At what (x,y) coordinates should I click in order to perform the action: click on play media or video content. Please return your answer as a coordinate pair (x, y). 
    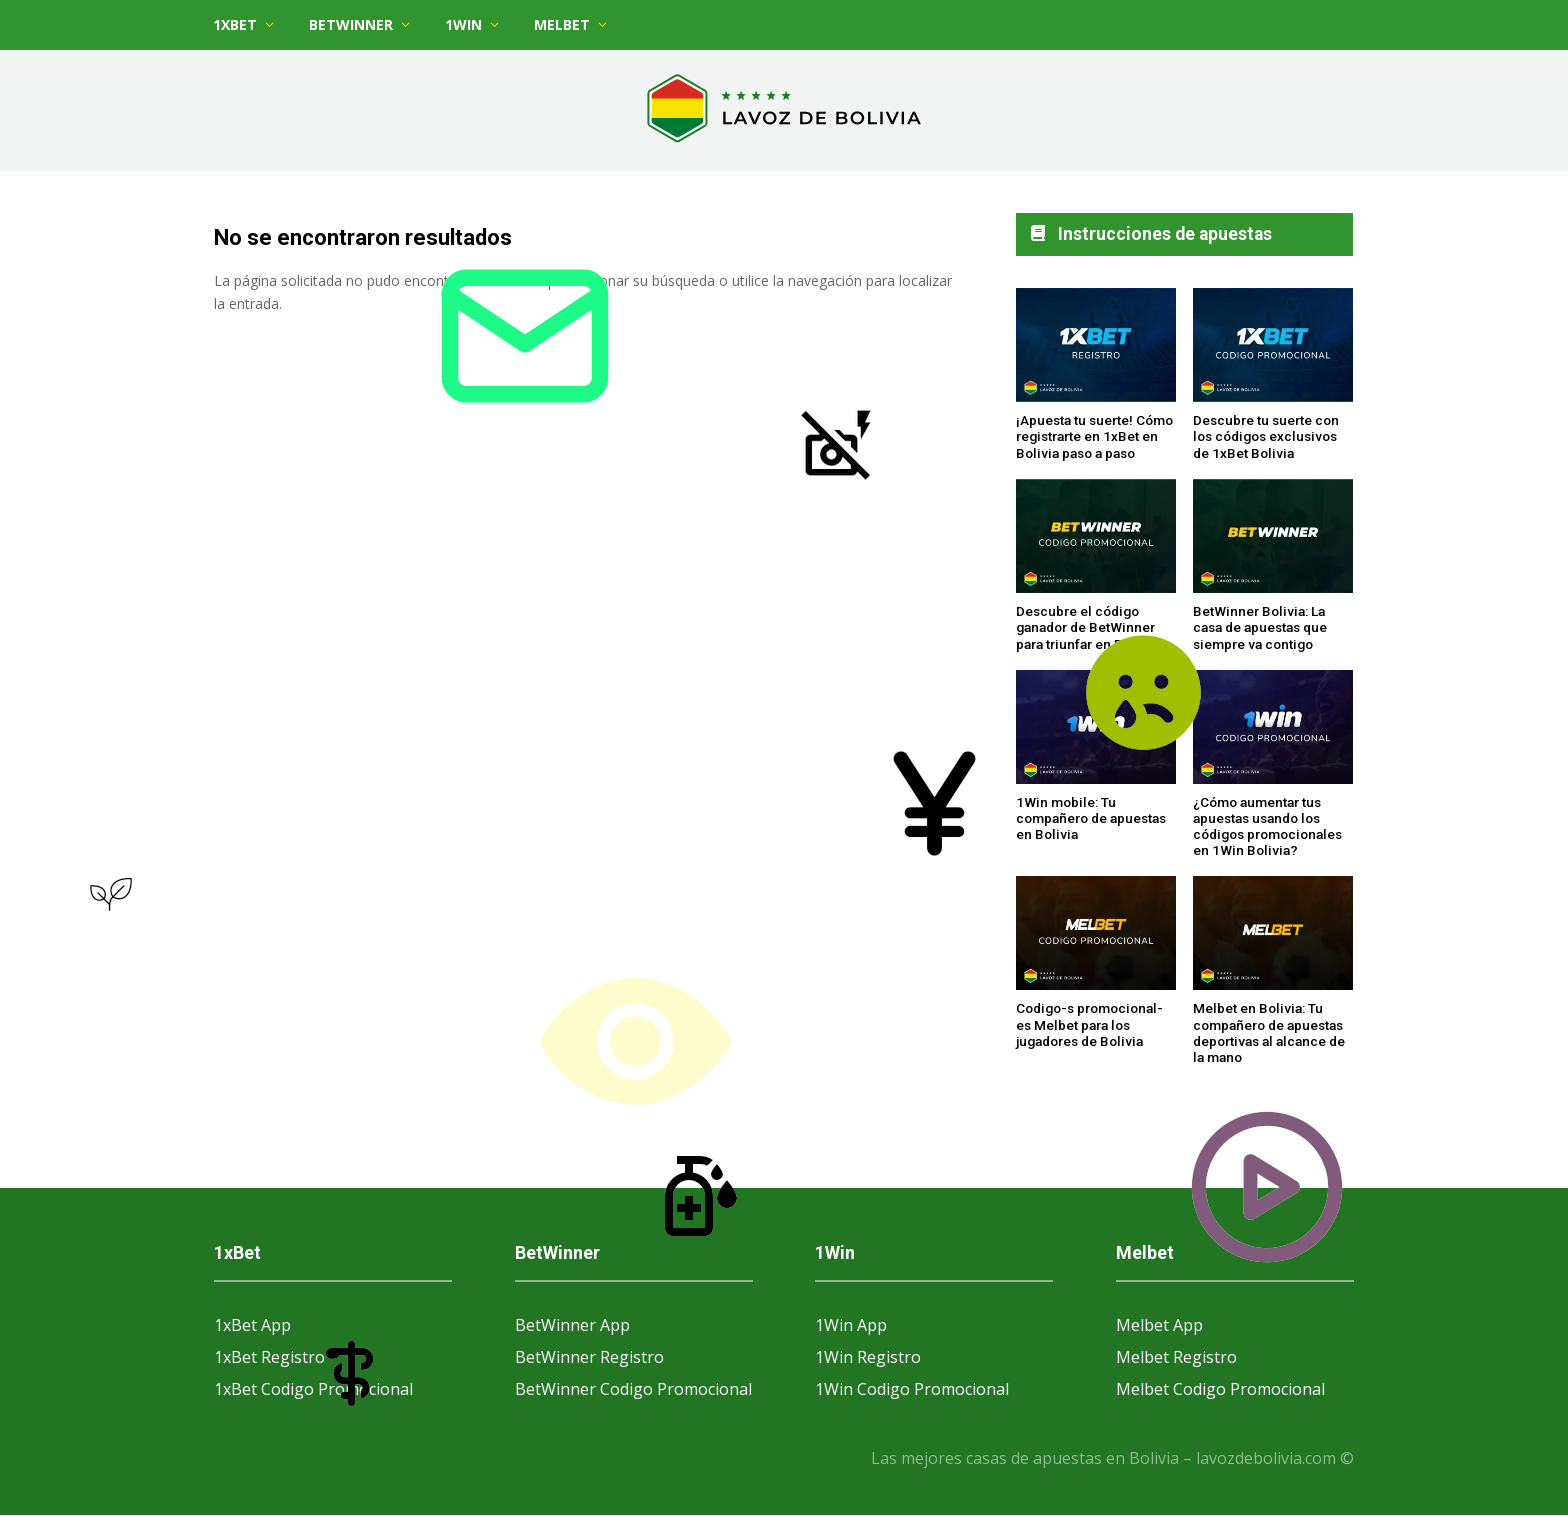
    Looking at the image, I should click on (1267, 1187).